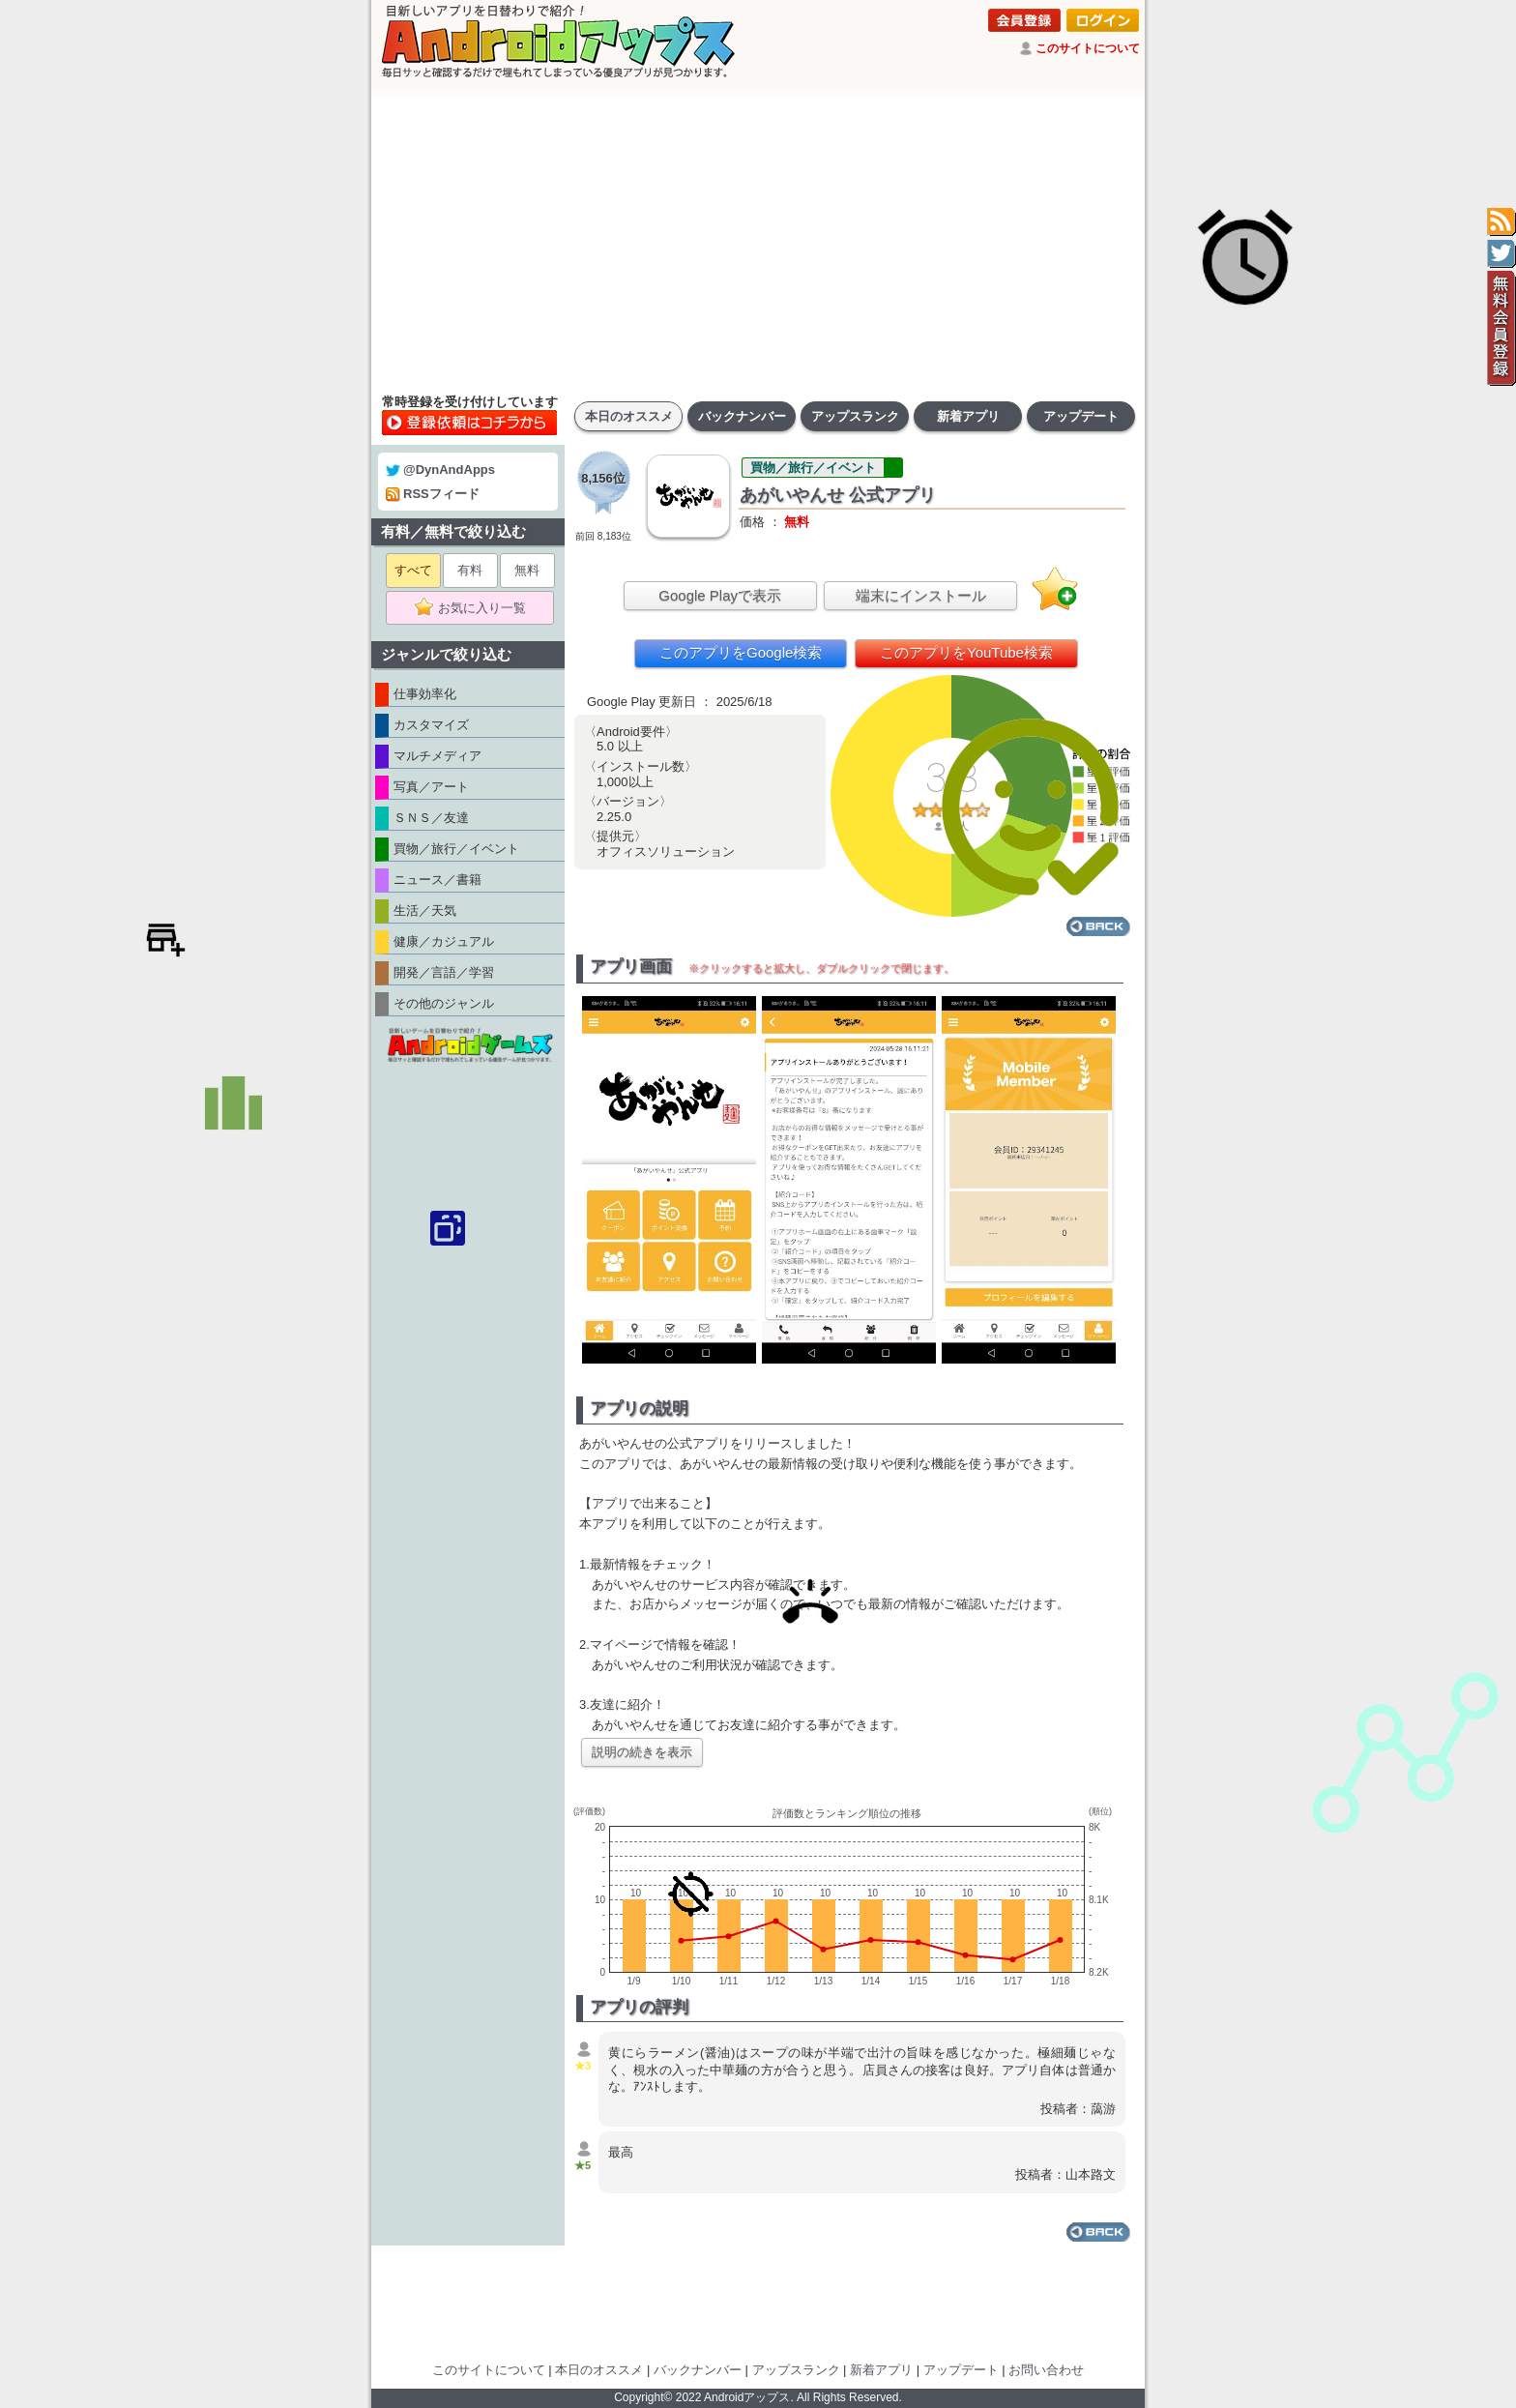  Describe the element at coordinates (1405, 1752) in the screenshot. I see `view connected data points or nodes` at that location.